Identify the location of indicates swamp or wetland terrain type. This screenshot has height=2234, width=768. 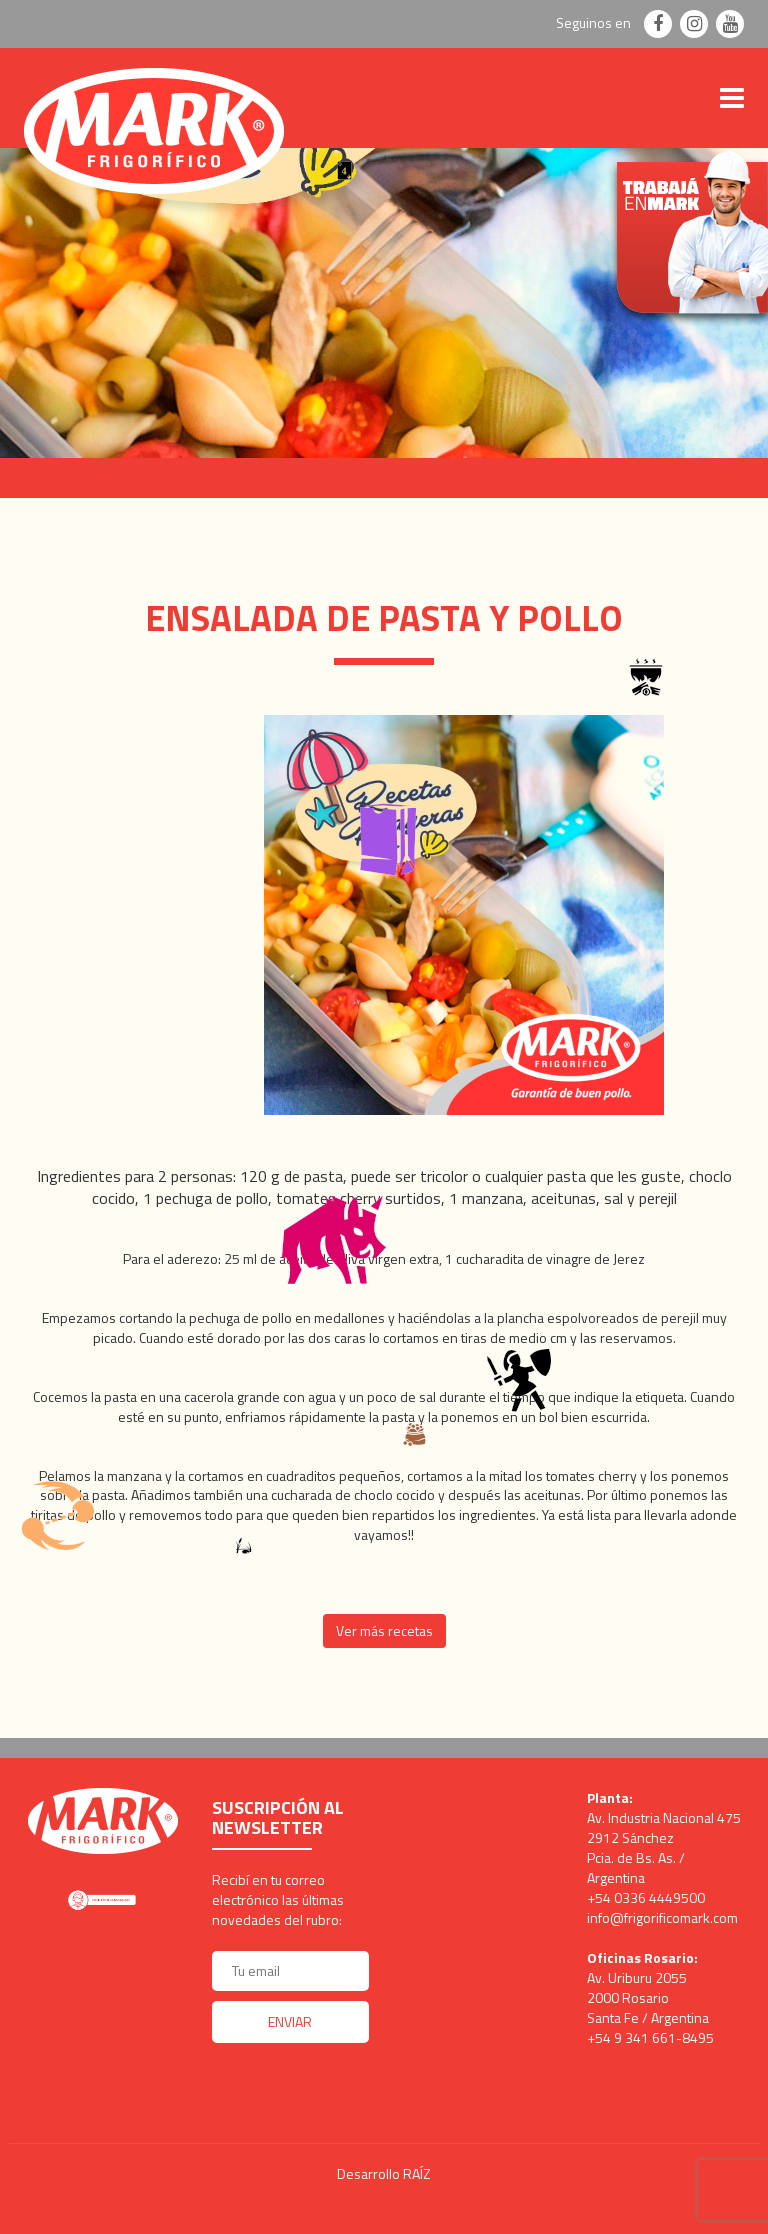
(243, 1545).